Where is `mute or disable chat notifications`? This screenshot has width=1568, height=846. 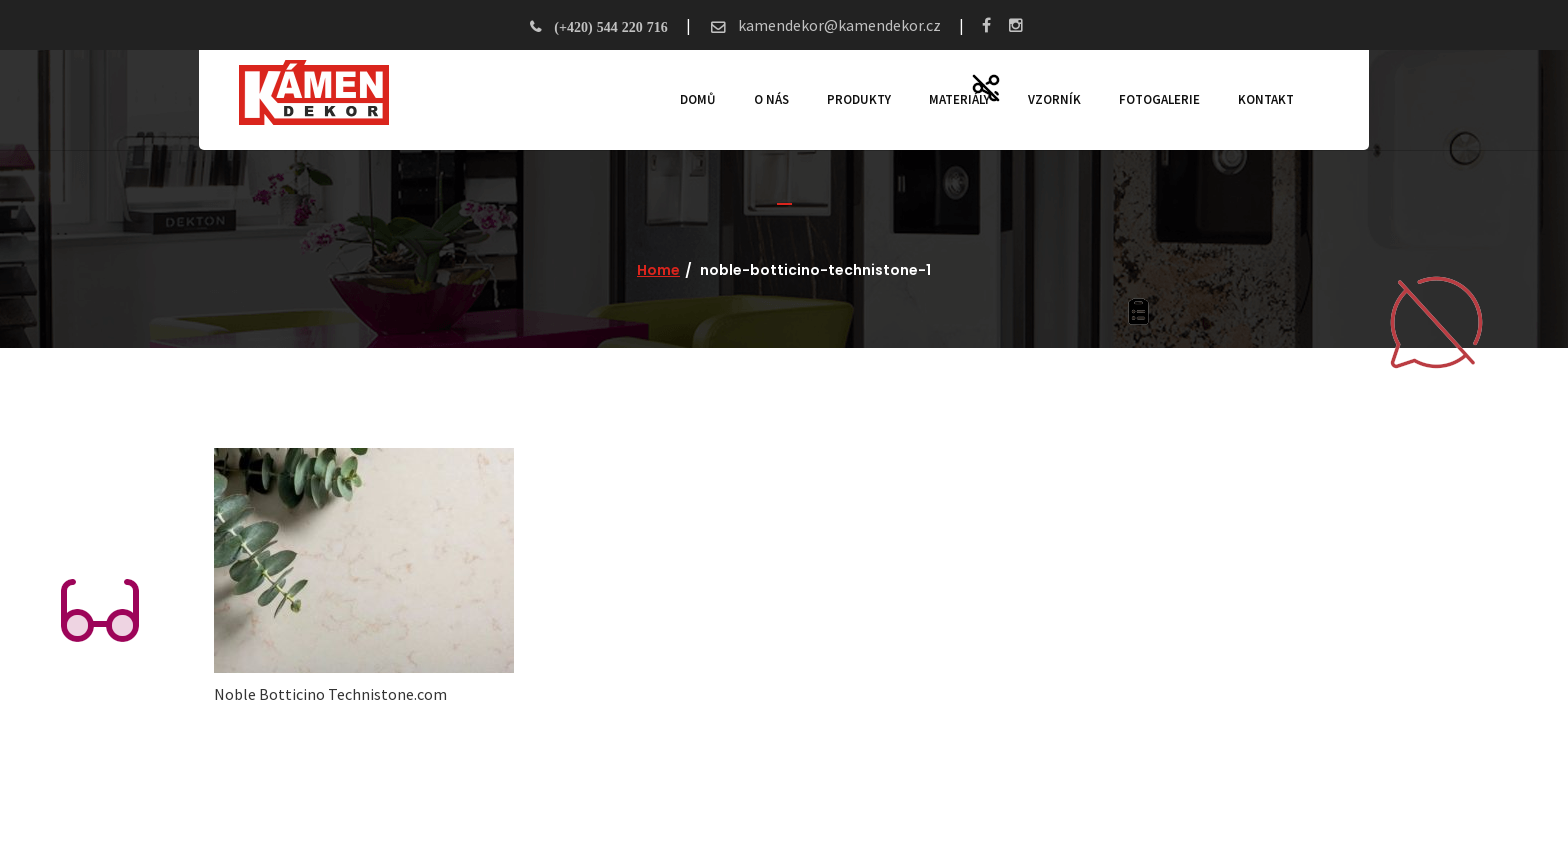
mute or disable chat notifications is located at coordinates (1436, 322).